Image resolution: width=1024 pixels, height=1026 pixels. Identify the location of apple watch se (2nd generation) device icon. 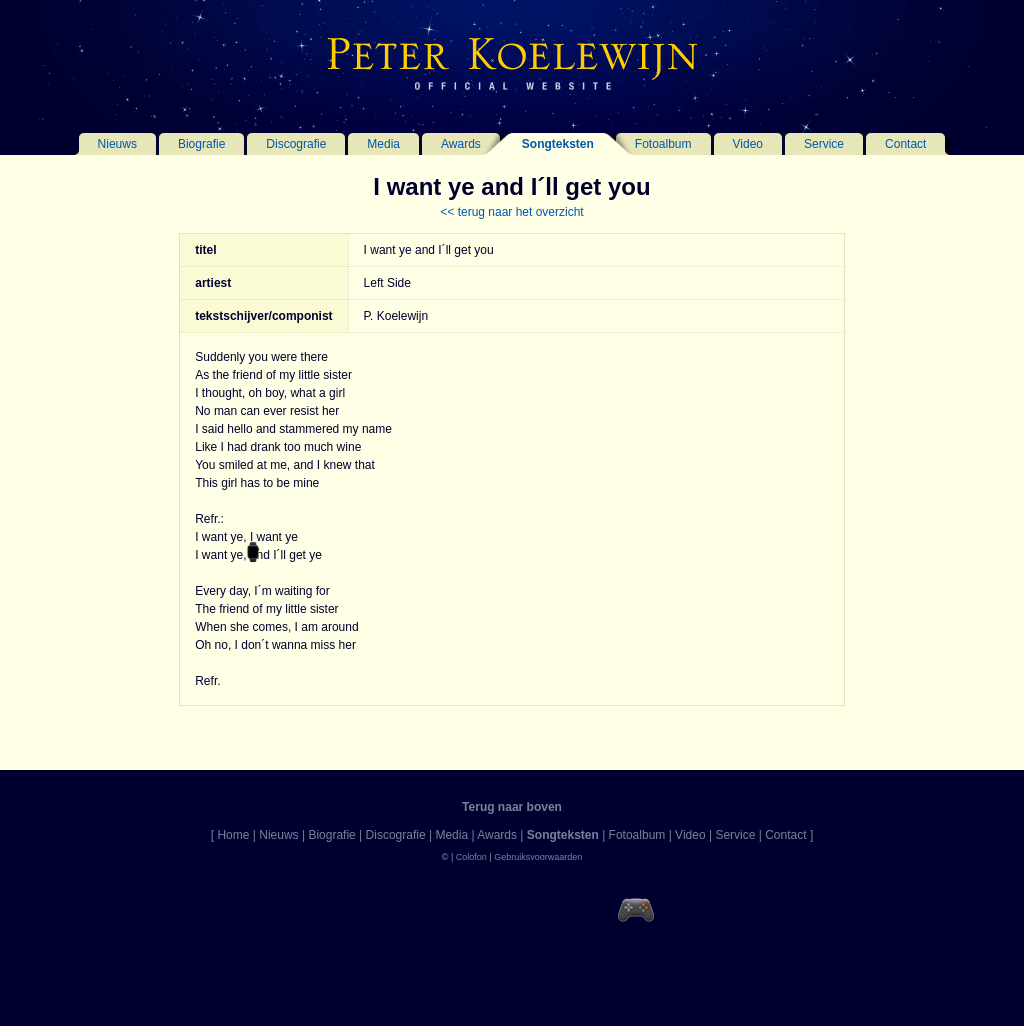
(253, 552).